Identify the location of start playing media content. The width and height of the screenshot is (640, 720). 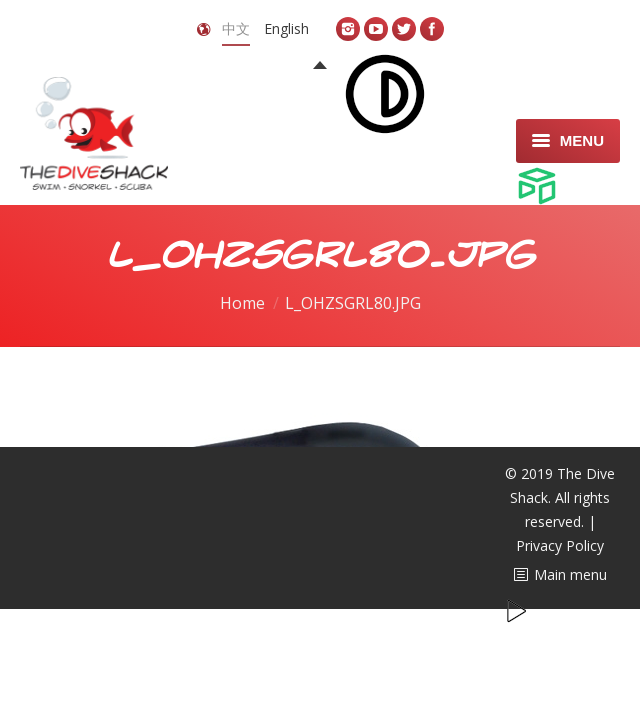
(514, 611).